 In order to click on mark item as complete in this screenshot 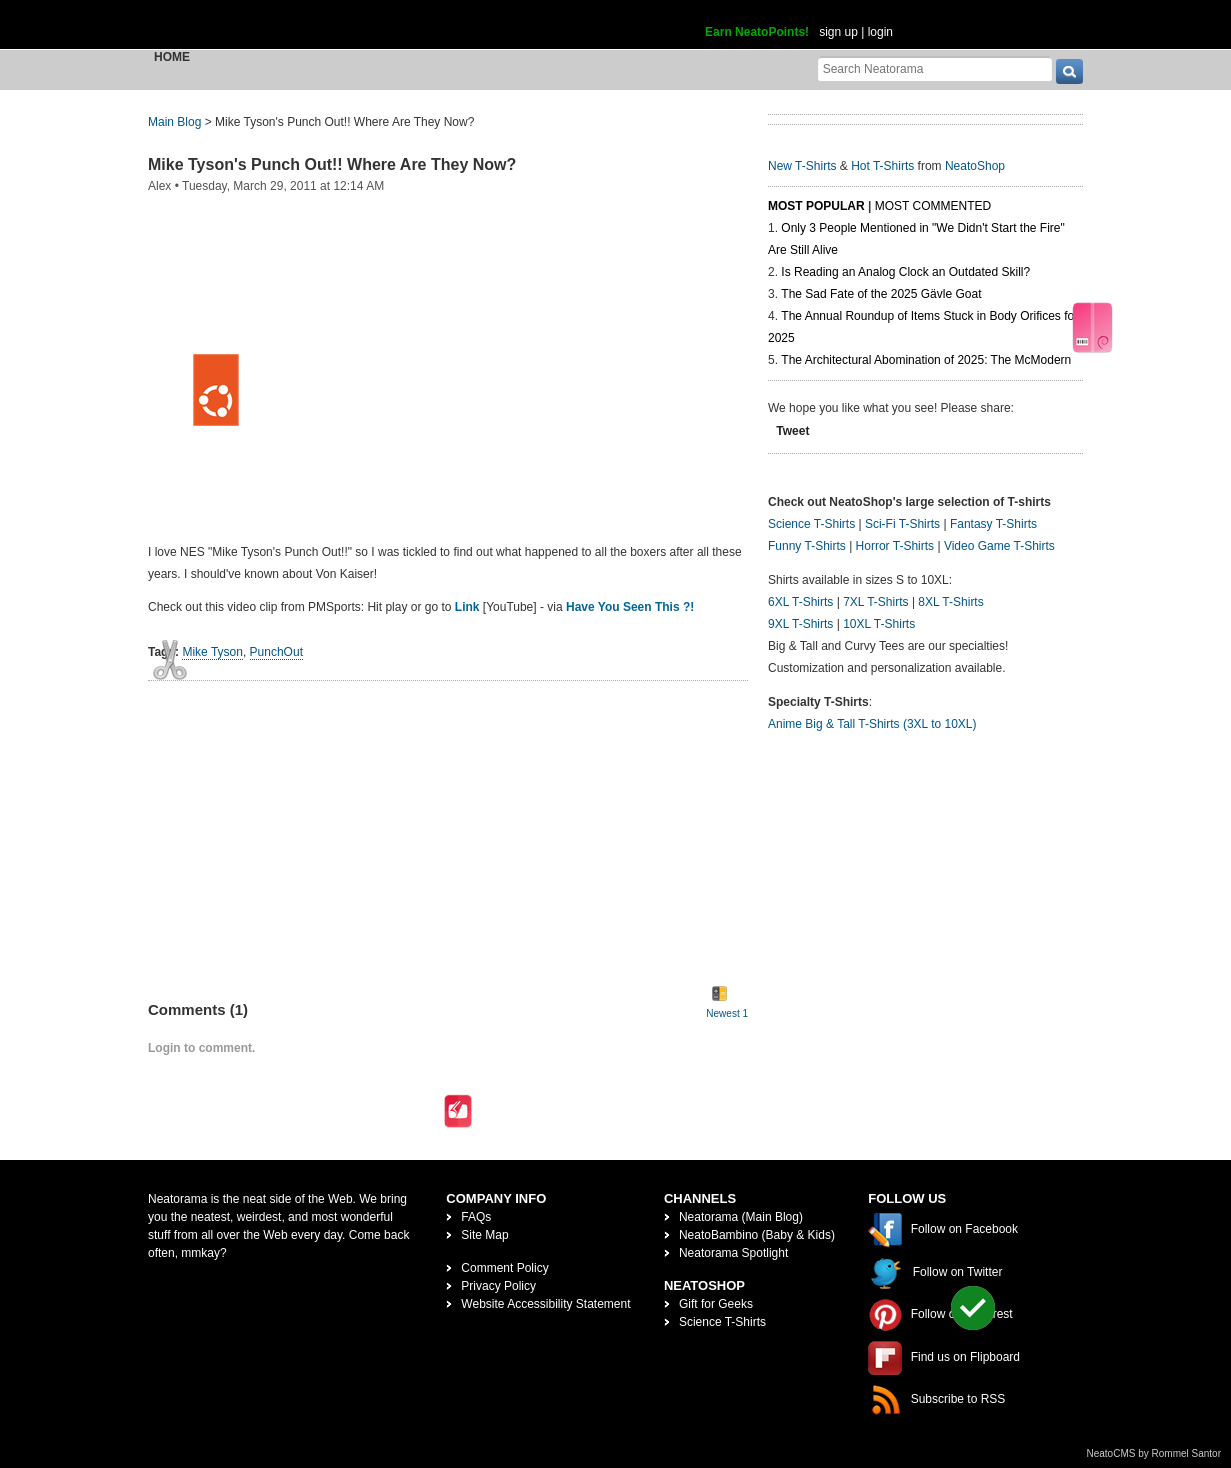, I will do `click(973, 1308)`.